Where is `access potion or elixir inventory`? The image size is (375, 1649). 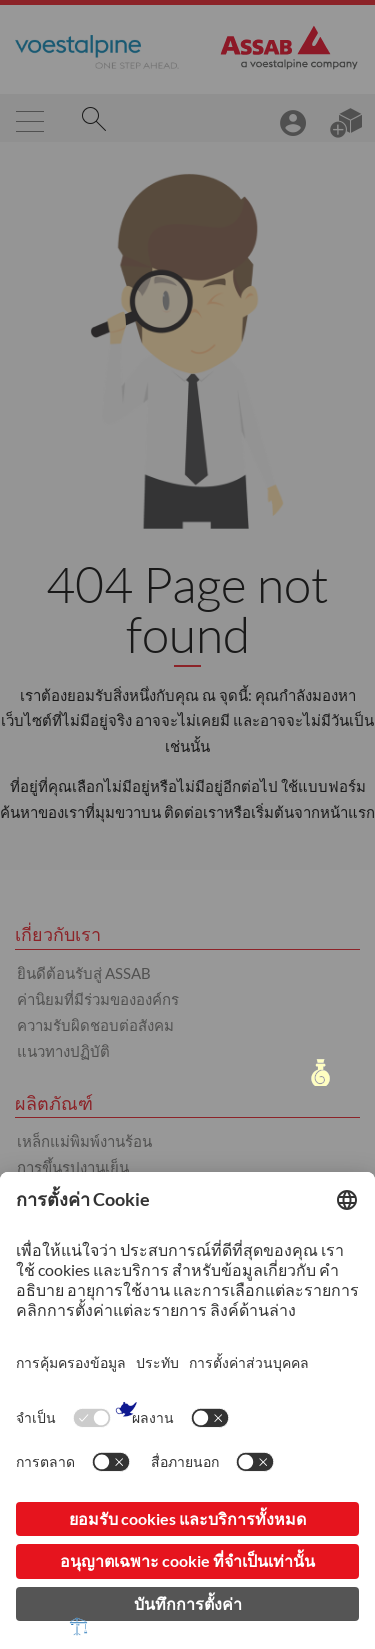
access potion or elixir inventory is located at coordinates (320, 1072).